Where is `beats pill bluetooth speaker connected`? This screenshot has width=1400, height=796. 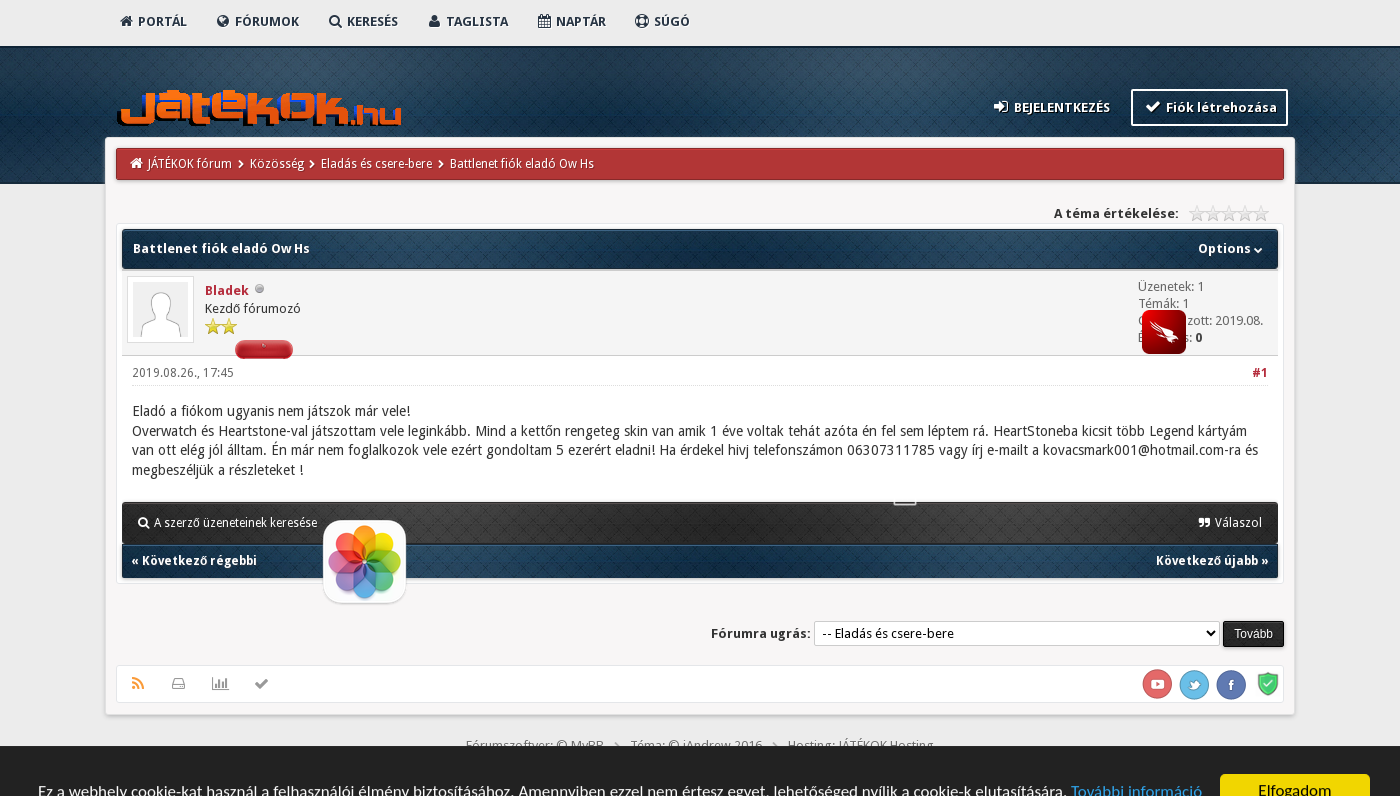
beats pill bluetooth speaker connected is located at coordinates (264, 350).